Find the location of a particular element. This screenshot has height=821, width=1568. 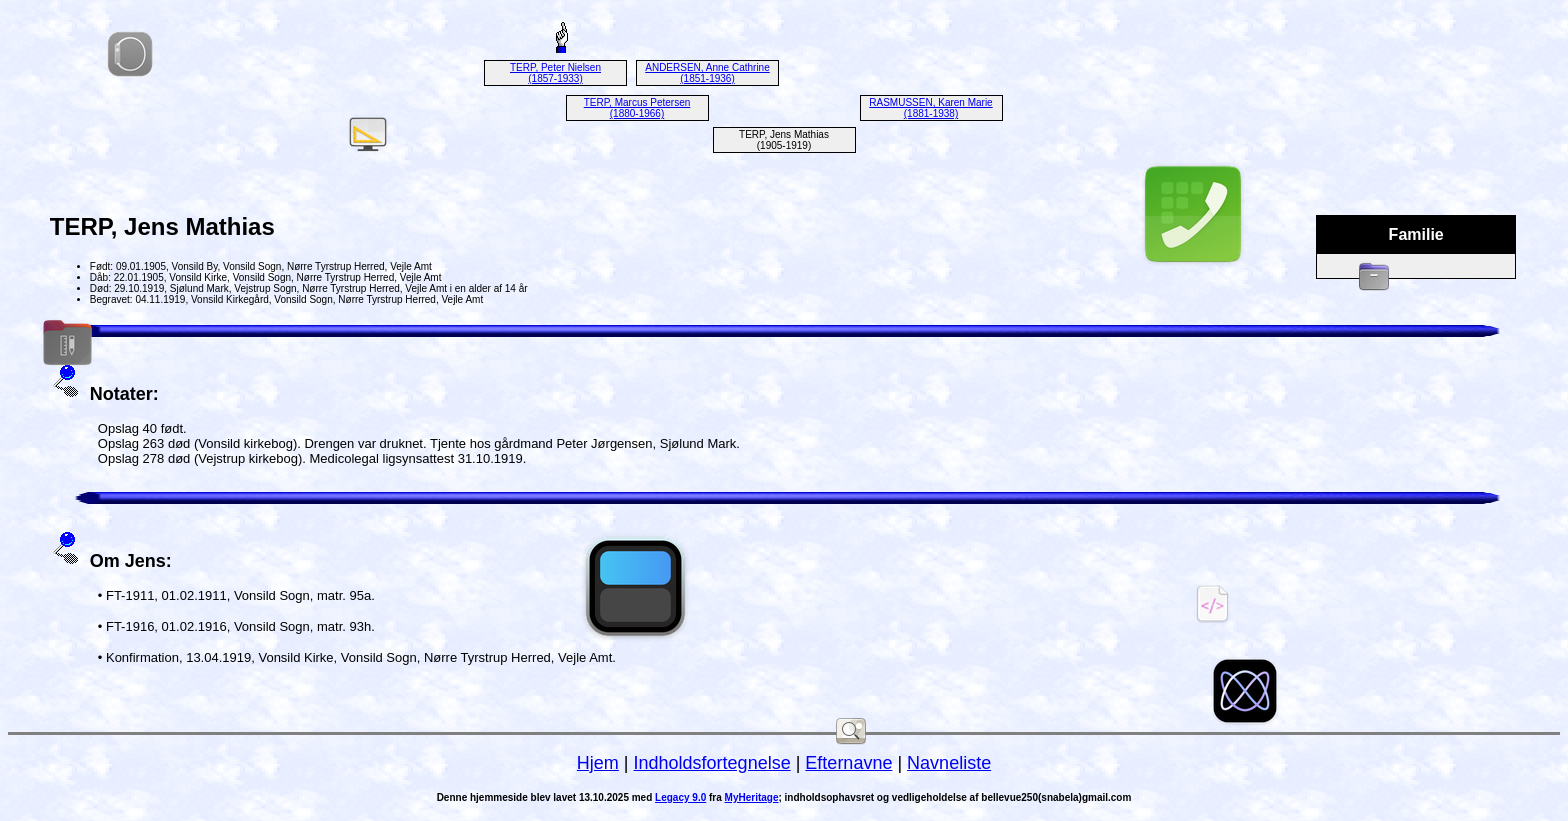

open the Apple Watch companion app is located at coordinates (130, 54).